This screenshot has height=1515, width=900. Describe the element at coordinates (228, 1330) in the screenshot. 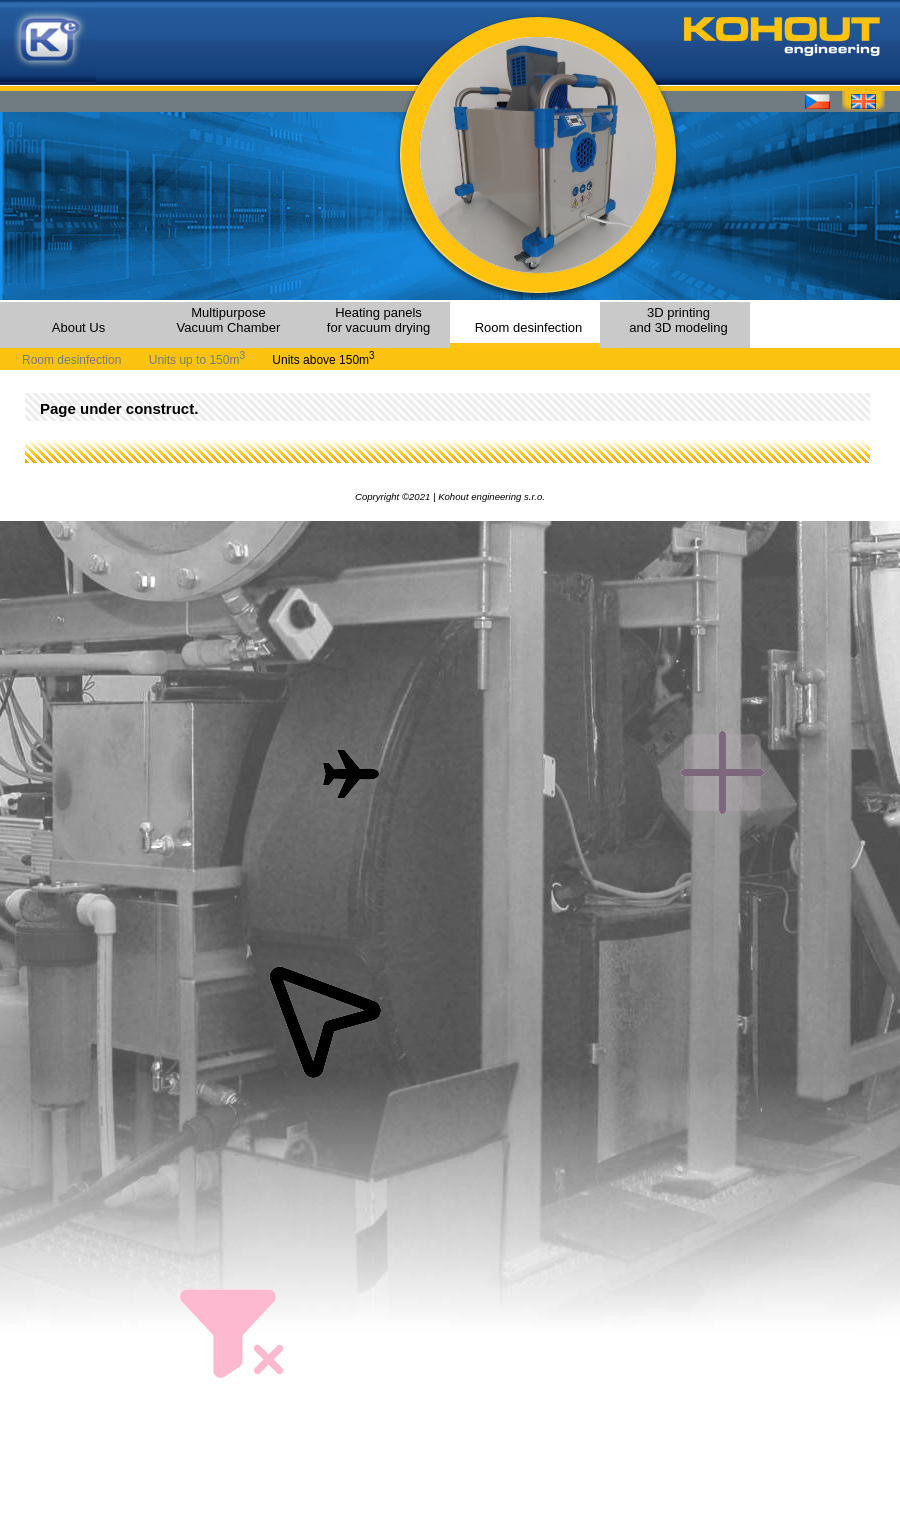

I see `clear all active filters` at that location.